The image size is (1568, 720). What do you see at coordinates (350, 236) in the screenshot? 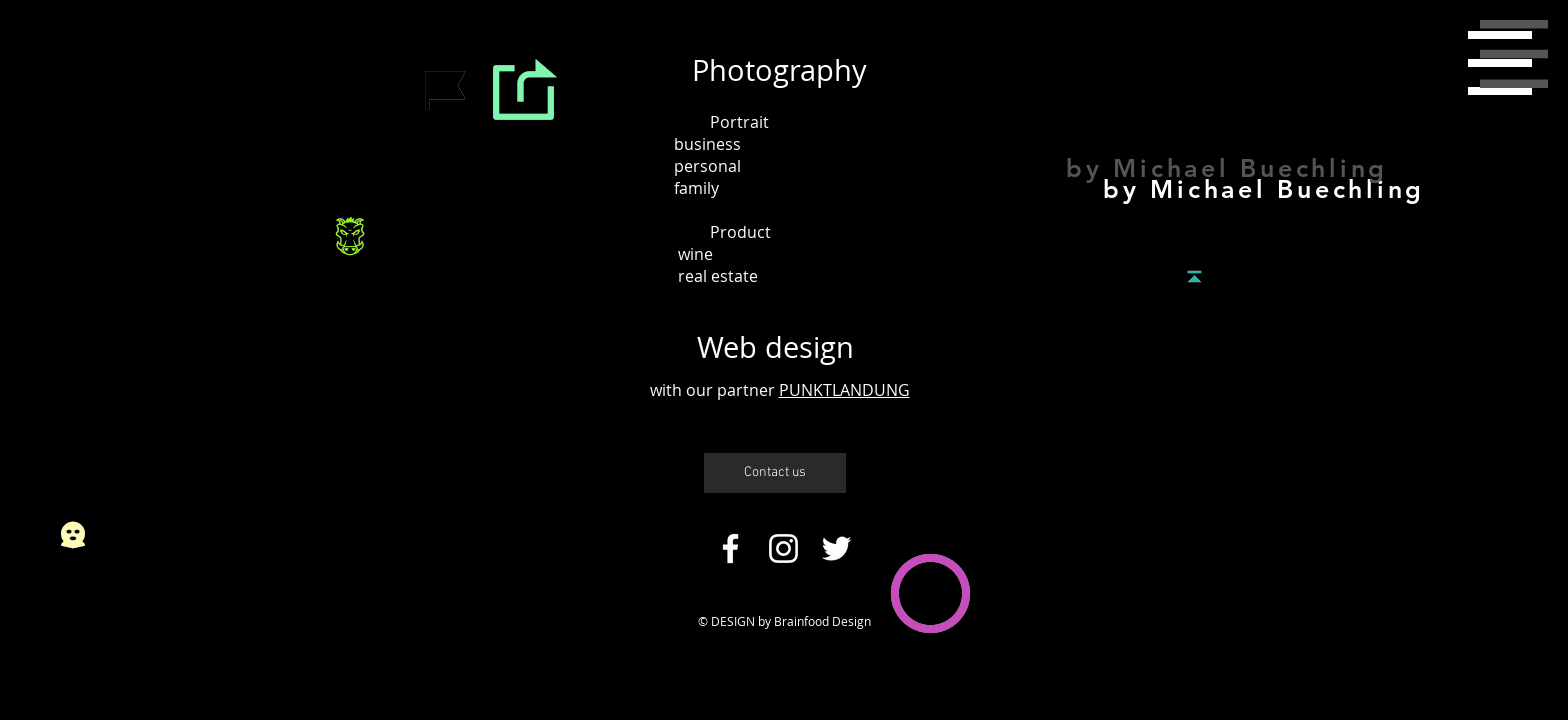
I see `grunt javascript task runner logo` at bounding box center [350, 236].